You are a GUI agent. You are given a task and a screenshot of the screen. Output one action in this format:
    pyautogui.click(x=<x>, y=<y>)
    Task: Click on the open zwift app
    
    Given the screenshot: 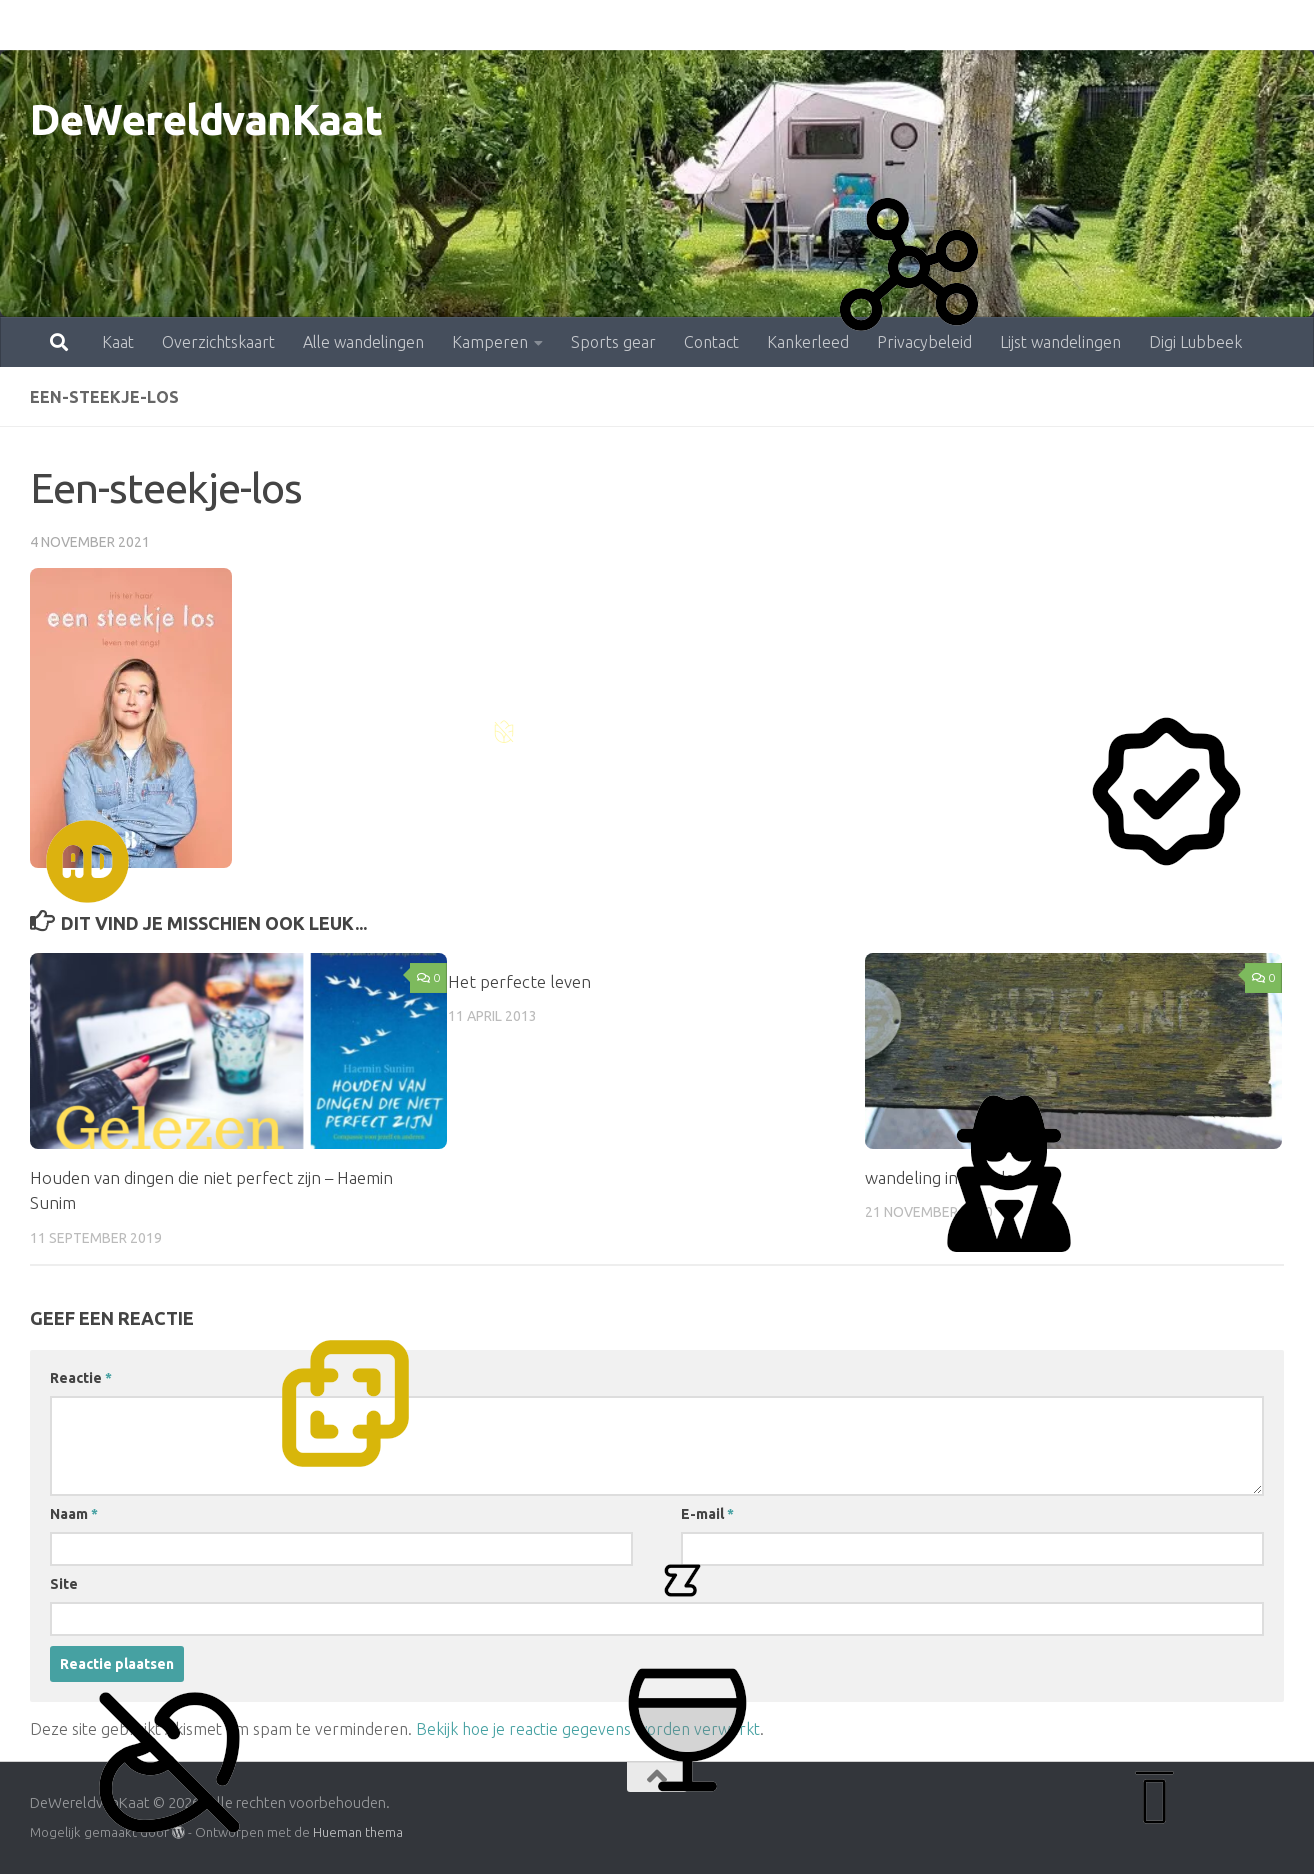 What is the action you would take?
    pyautogui.click(x=682, y=1580)
    